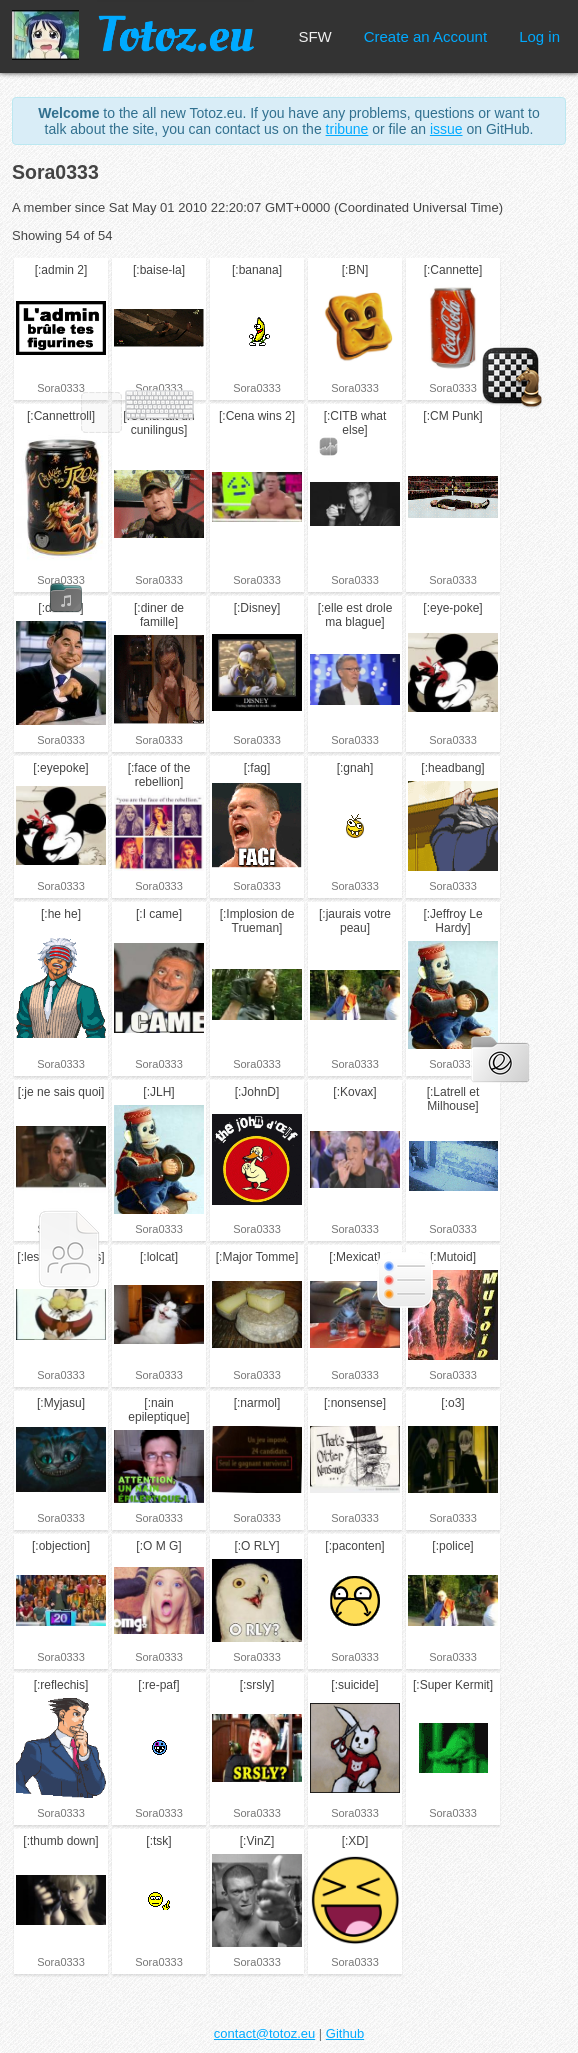  What do you see at coordinates (500, 1061) in the screenshot?
I see `open elementary OS system folder` at bounding box center [500, 1061].